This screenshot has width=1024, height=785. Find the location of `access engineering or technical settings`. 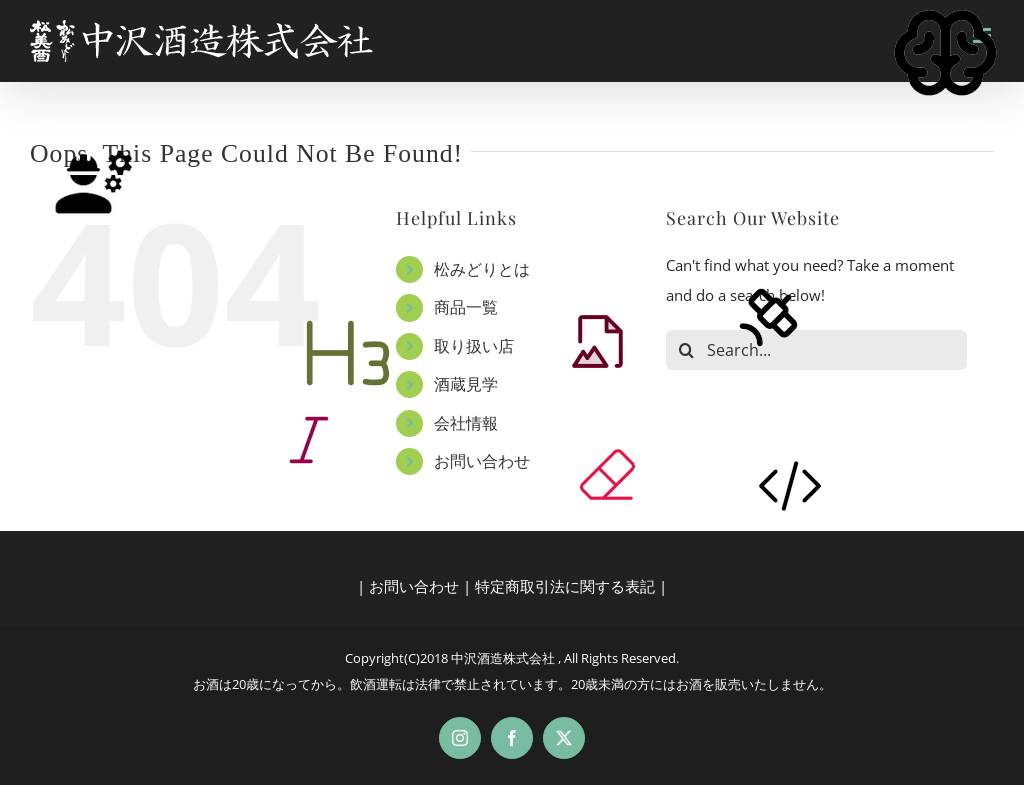

access engineering or technical settings is located at coordinates (94, 182).